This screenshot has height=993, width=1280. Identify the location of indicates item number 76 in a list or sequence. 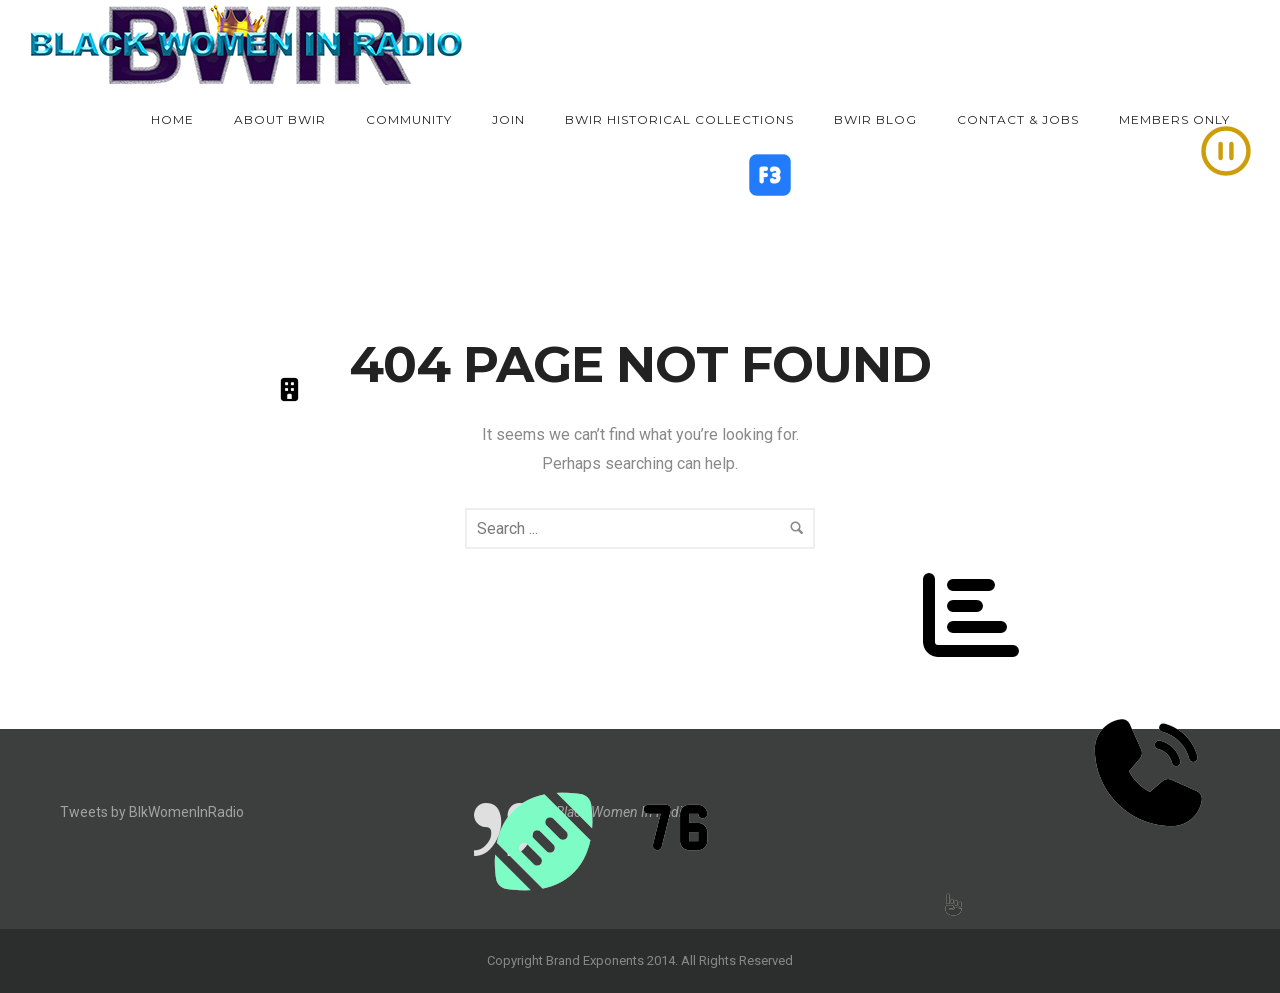
(675, 827).